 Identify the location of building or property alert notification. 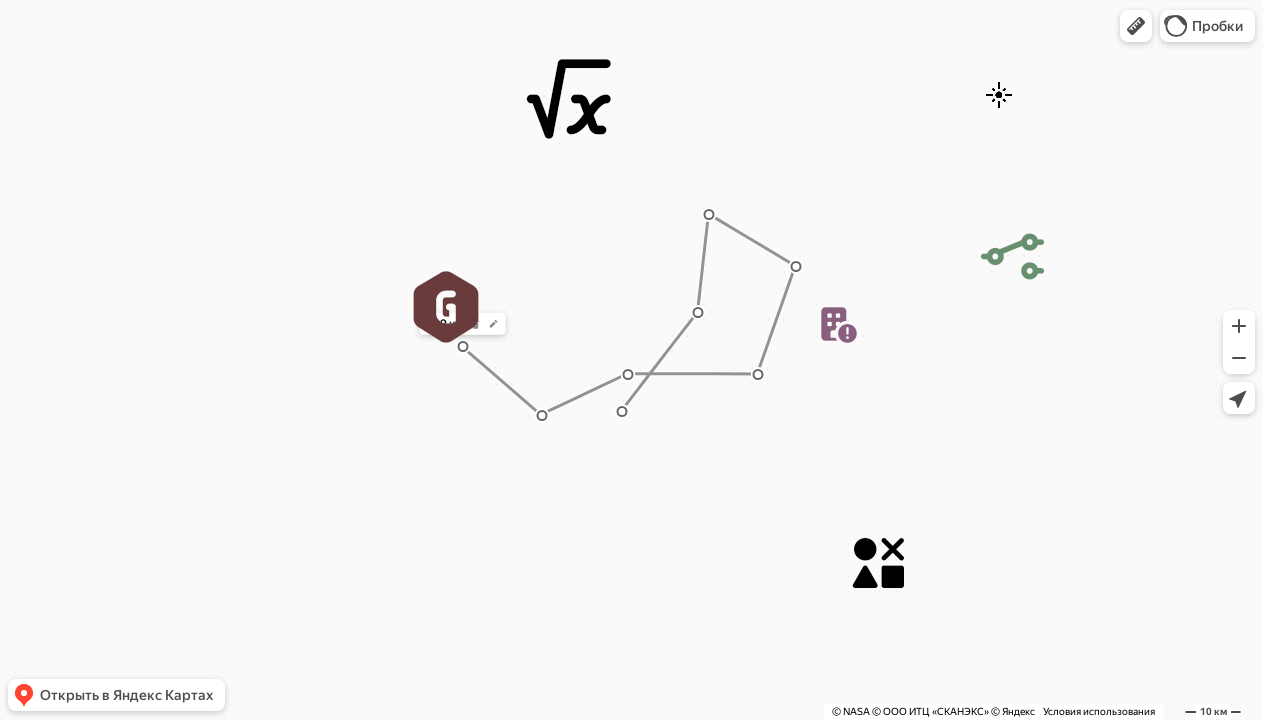
(838, 324).